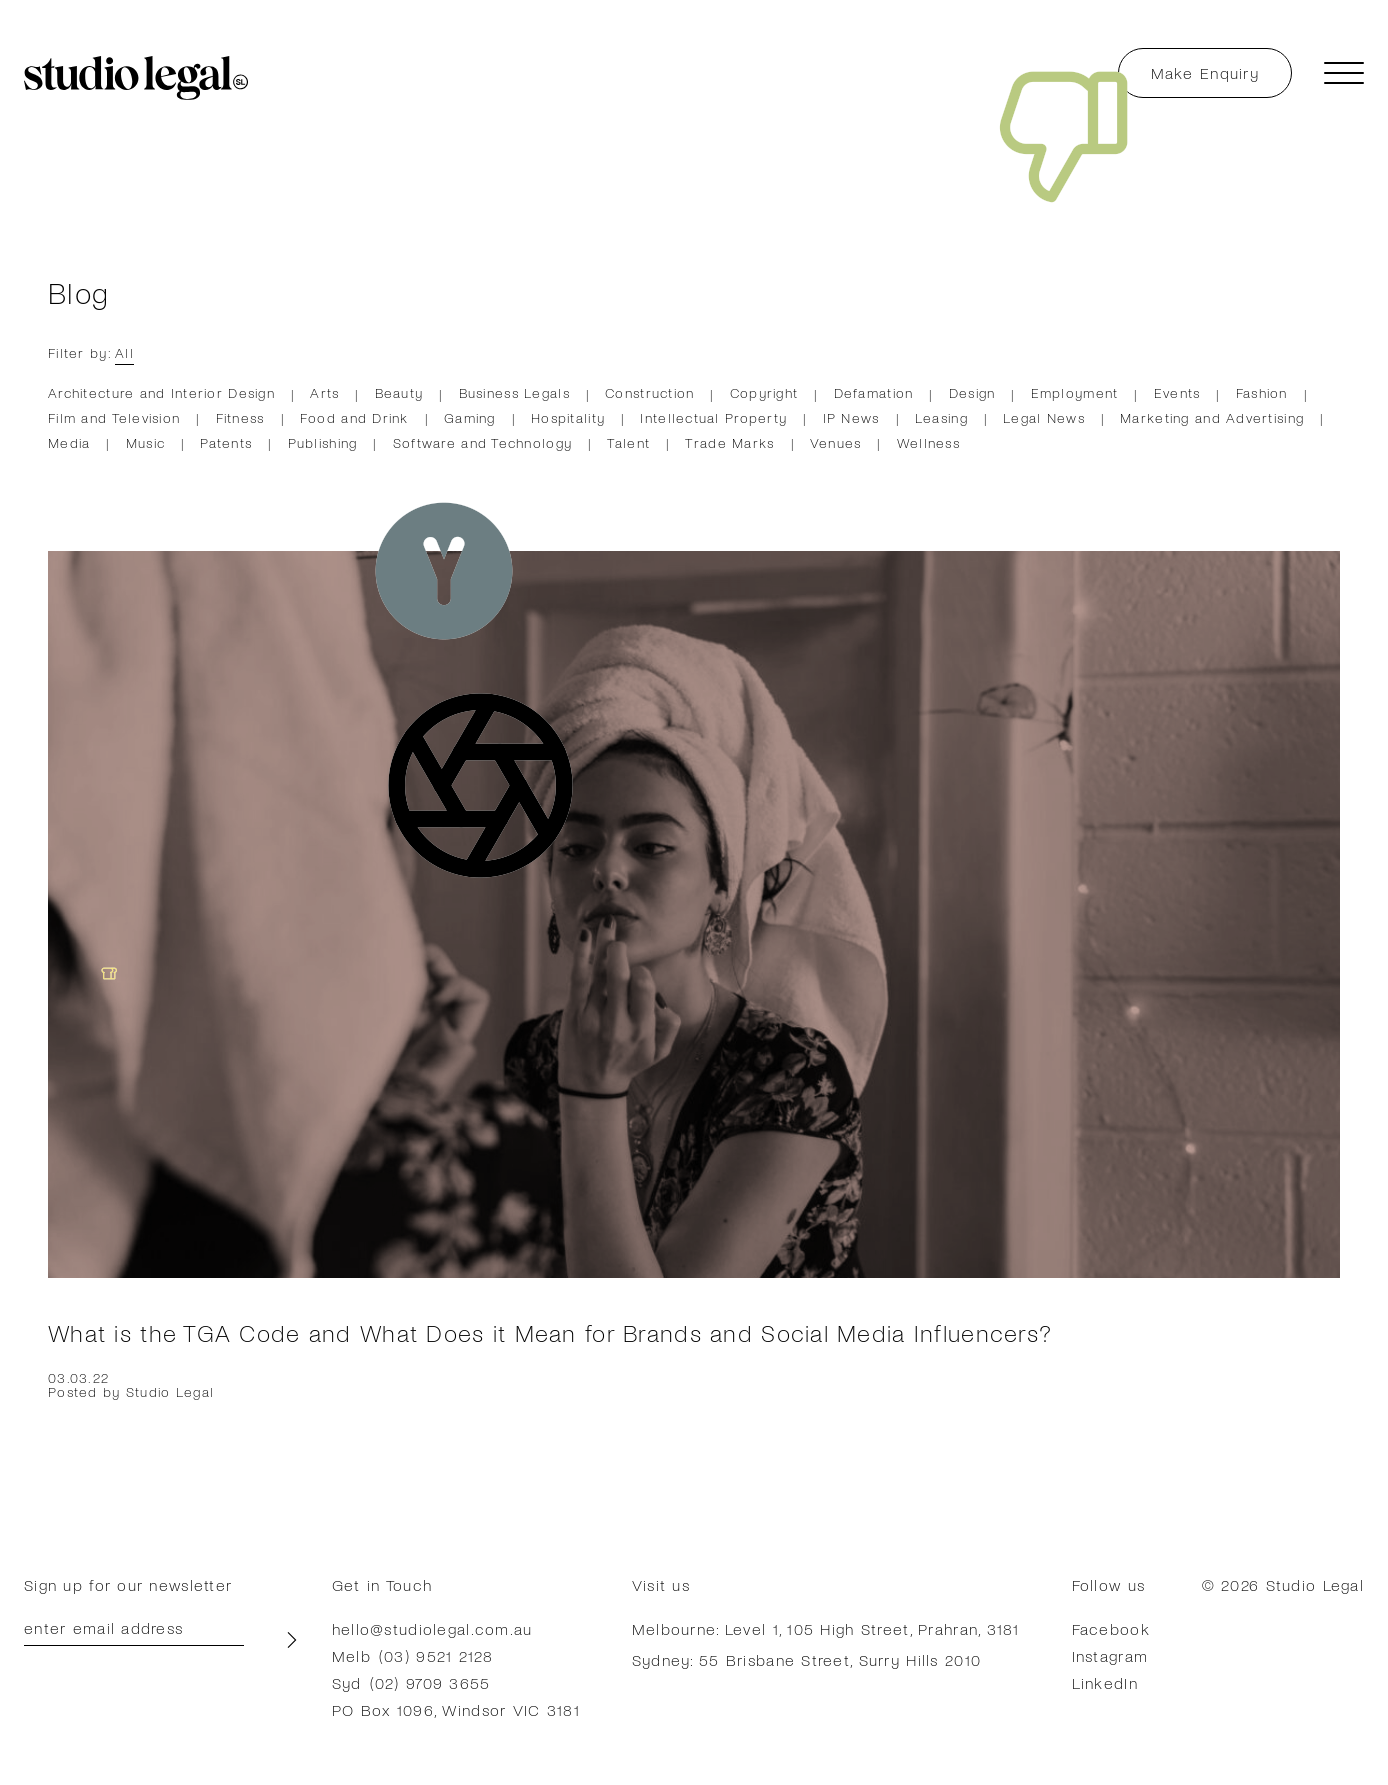  What do you see at coordinates (1065, 133) in the screenshot?
I see `dislike or downvote content` at bounding box center [1065, 133].